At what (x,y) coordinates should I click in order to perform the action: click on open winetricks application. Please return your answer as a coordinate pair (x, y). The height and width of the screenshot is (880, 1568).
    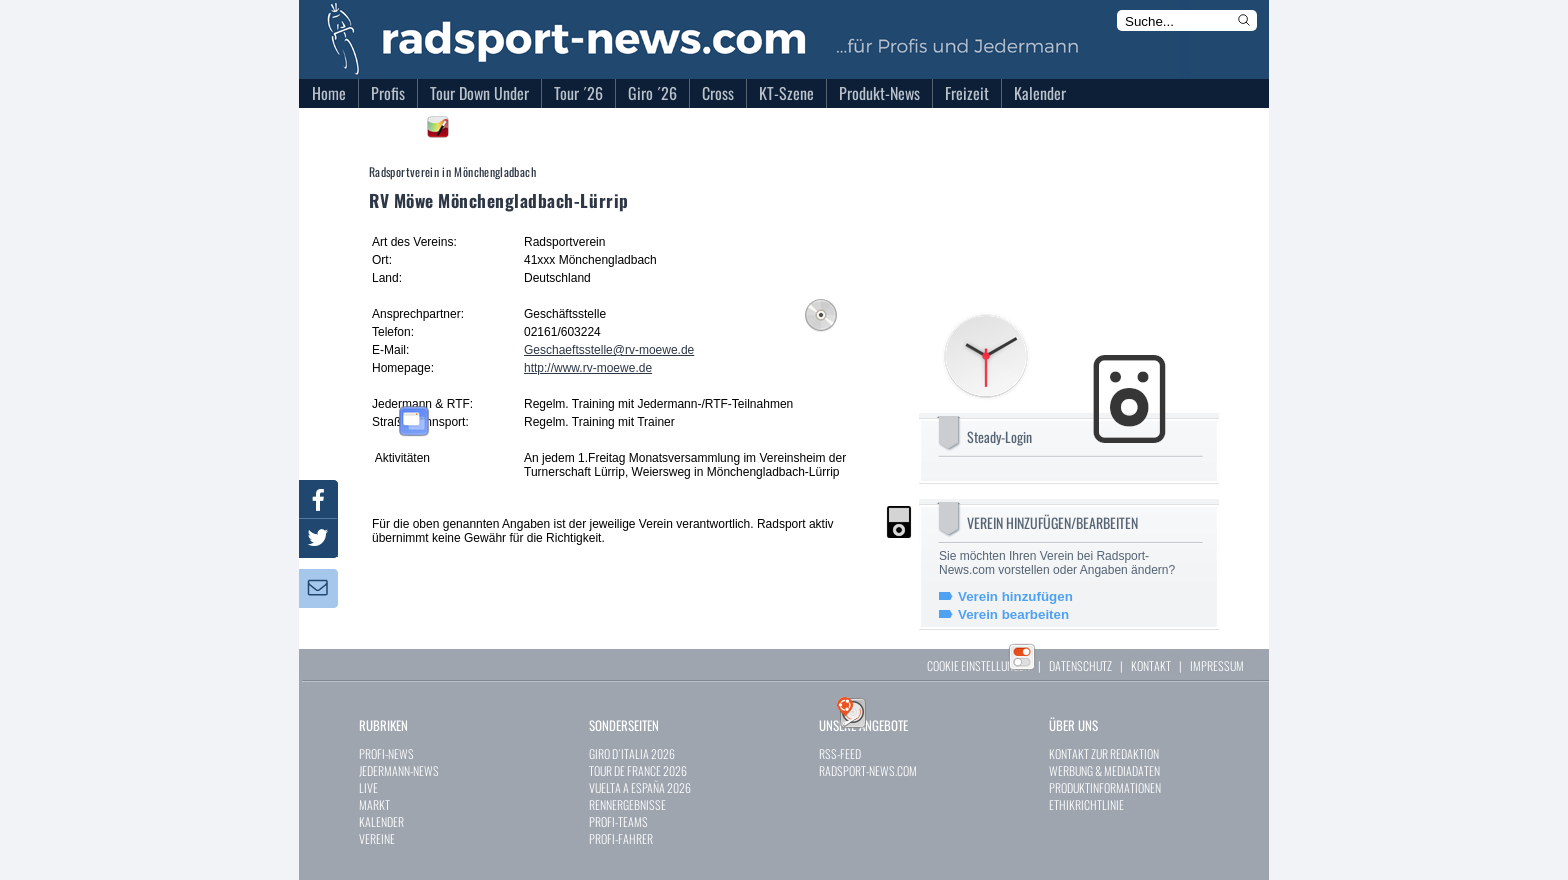
    Looking at the image, I should click on (438, 127).